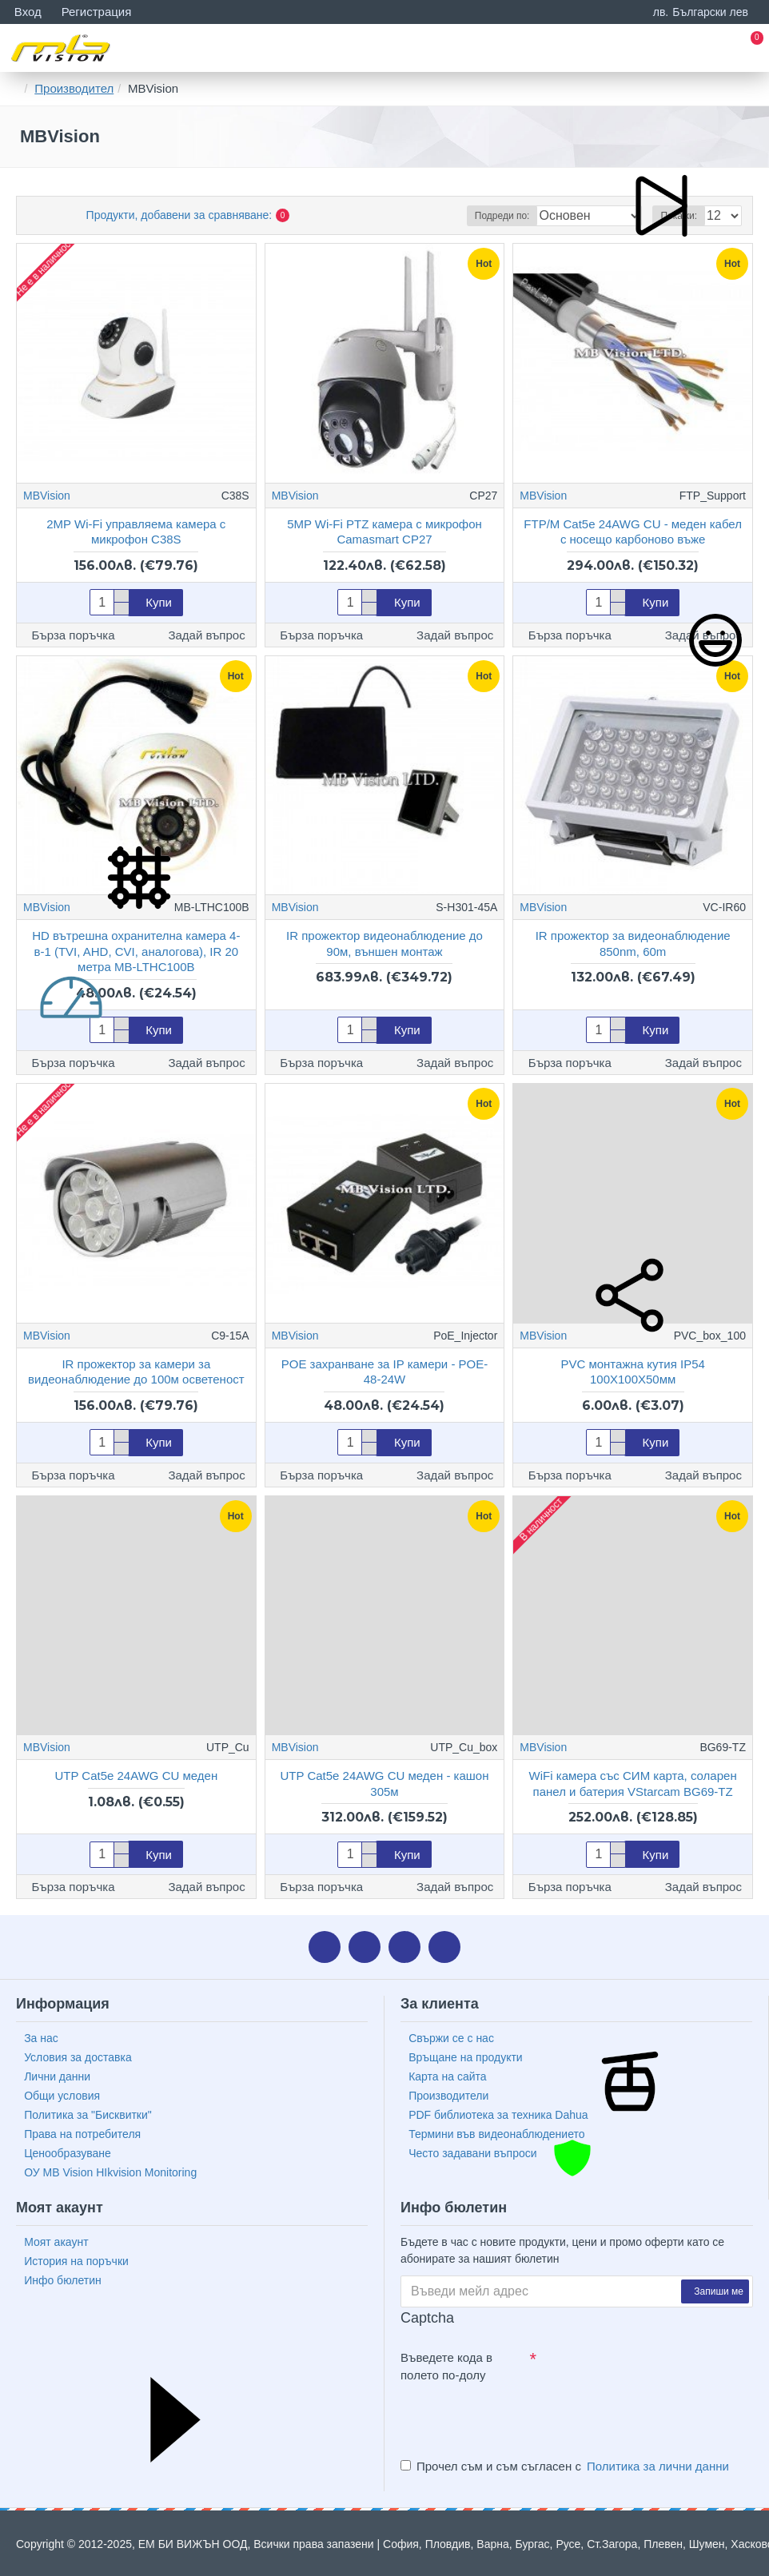  What do you see at coordinates (175, 2419) in the screenshot?
I see `play media or start playback` at bounding box center [175, 2419].